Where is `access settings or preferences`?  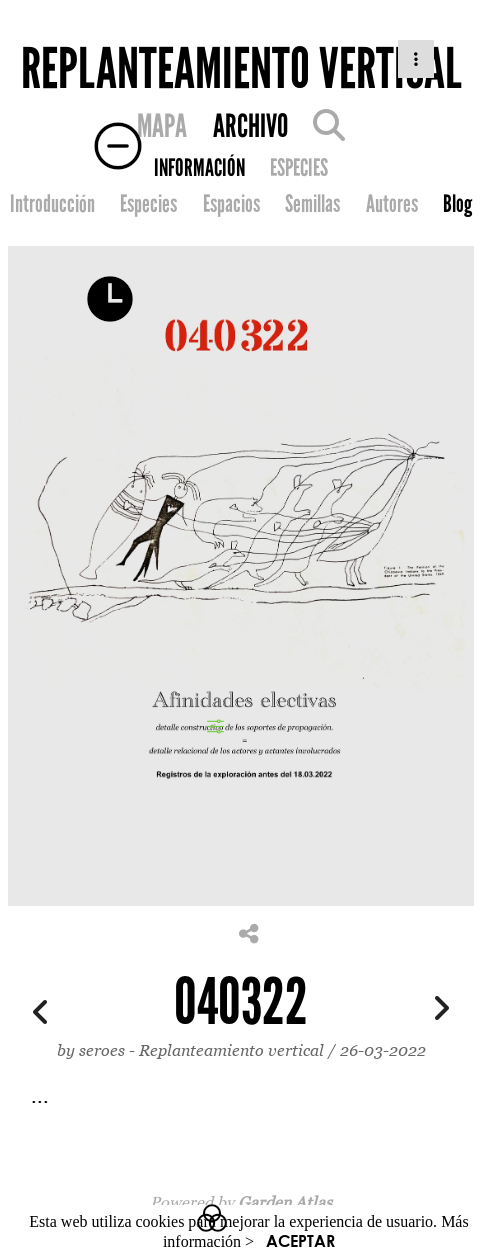 access settings or preferences is located at coordinates (215, 726).